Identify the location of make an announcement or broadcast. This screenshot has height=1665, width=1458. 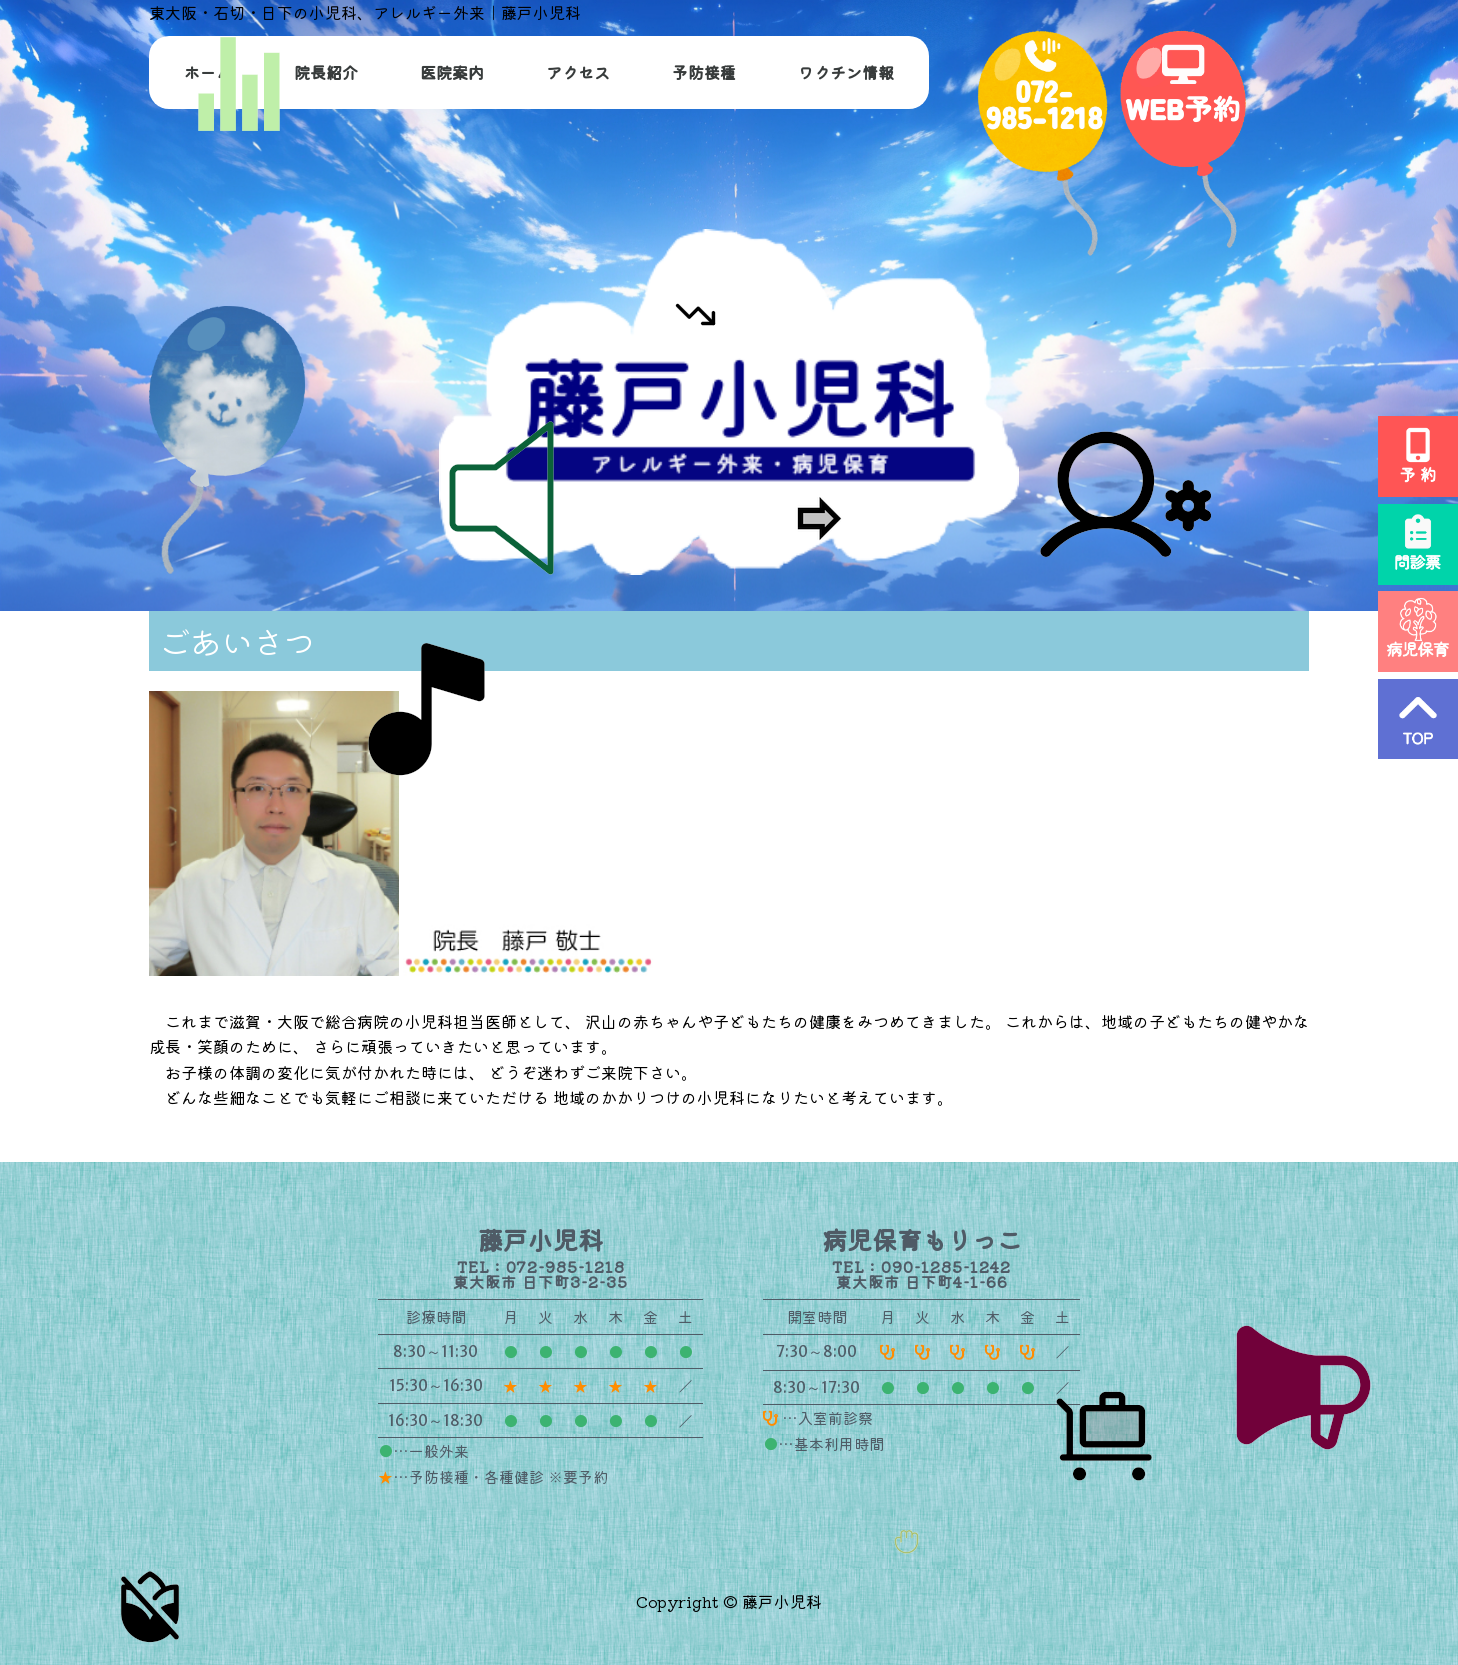
(1296, 1390).